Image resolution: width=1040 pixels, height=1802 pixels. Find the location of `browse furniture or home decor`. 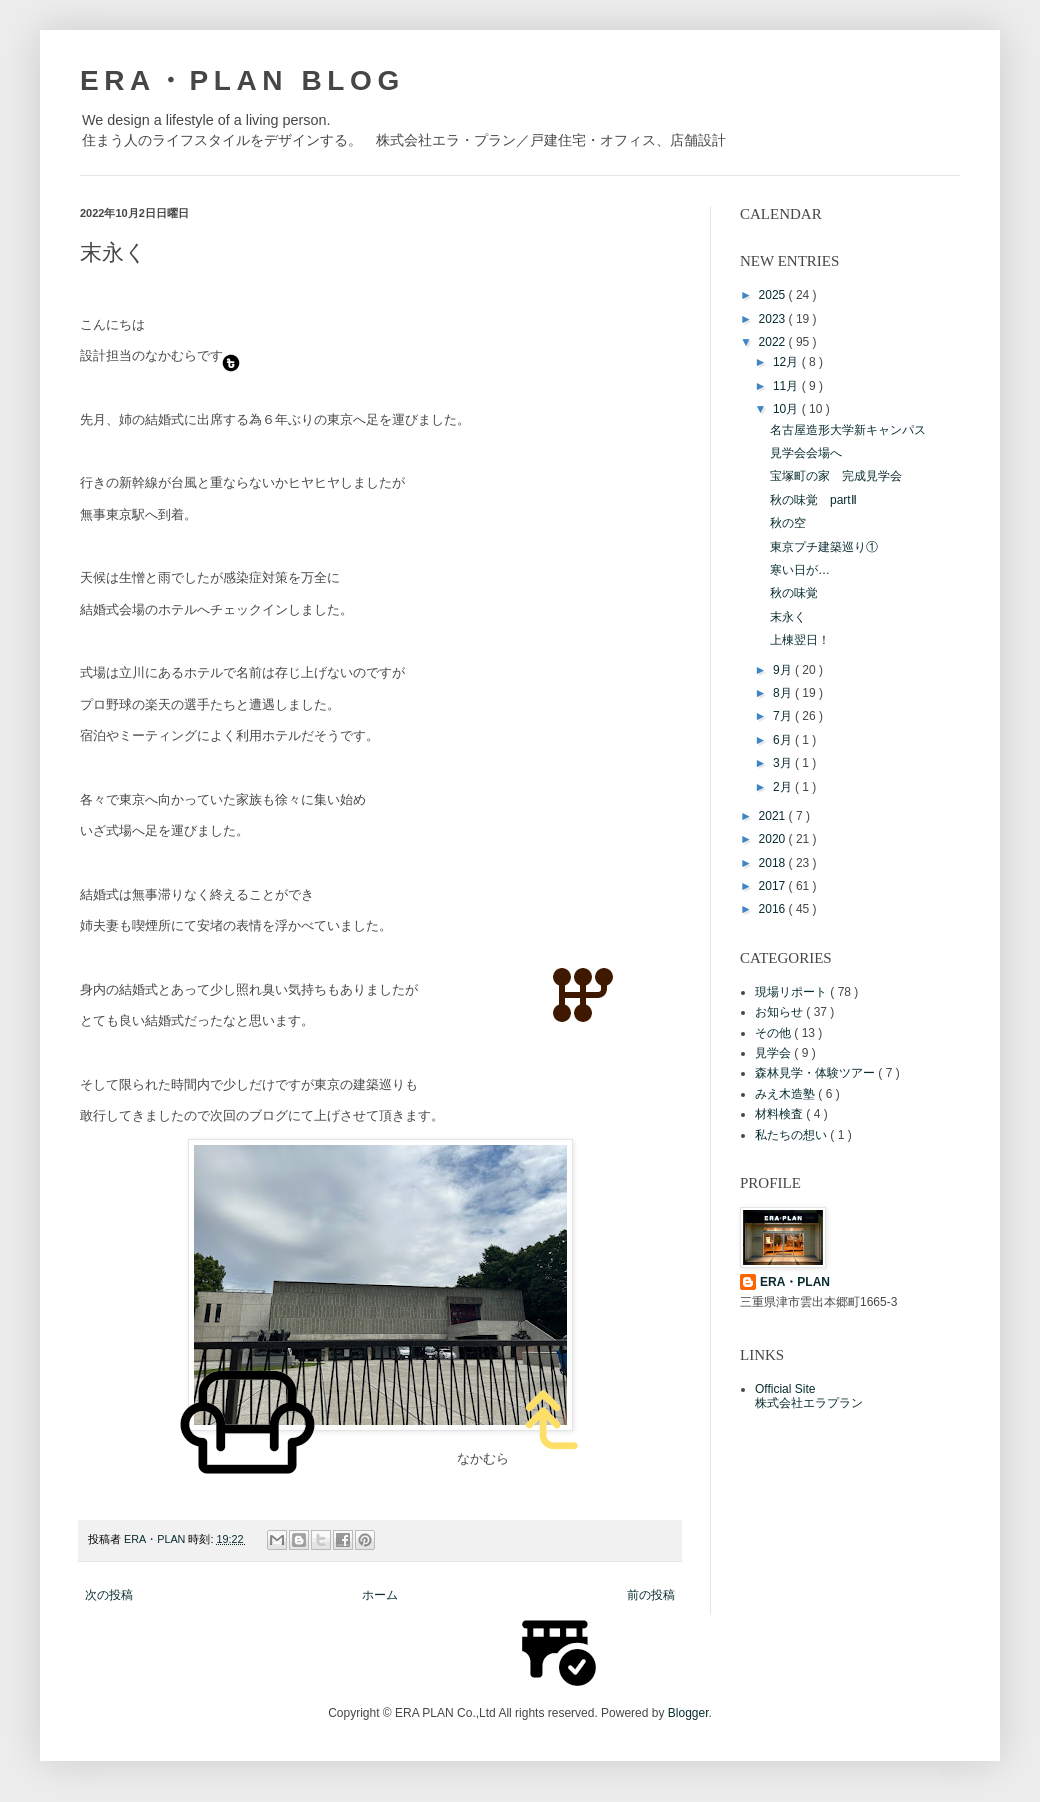

browse furniture or home decor is located at coordinates (247, 1424).